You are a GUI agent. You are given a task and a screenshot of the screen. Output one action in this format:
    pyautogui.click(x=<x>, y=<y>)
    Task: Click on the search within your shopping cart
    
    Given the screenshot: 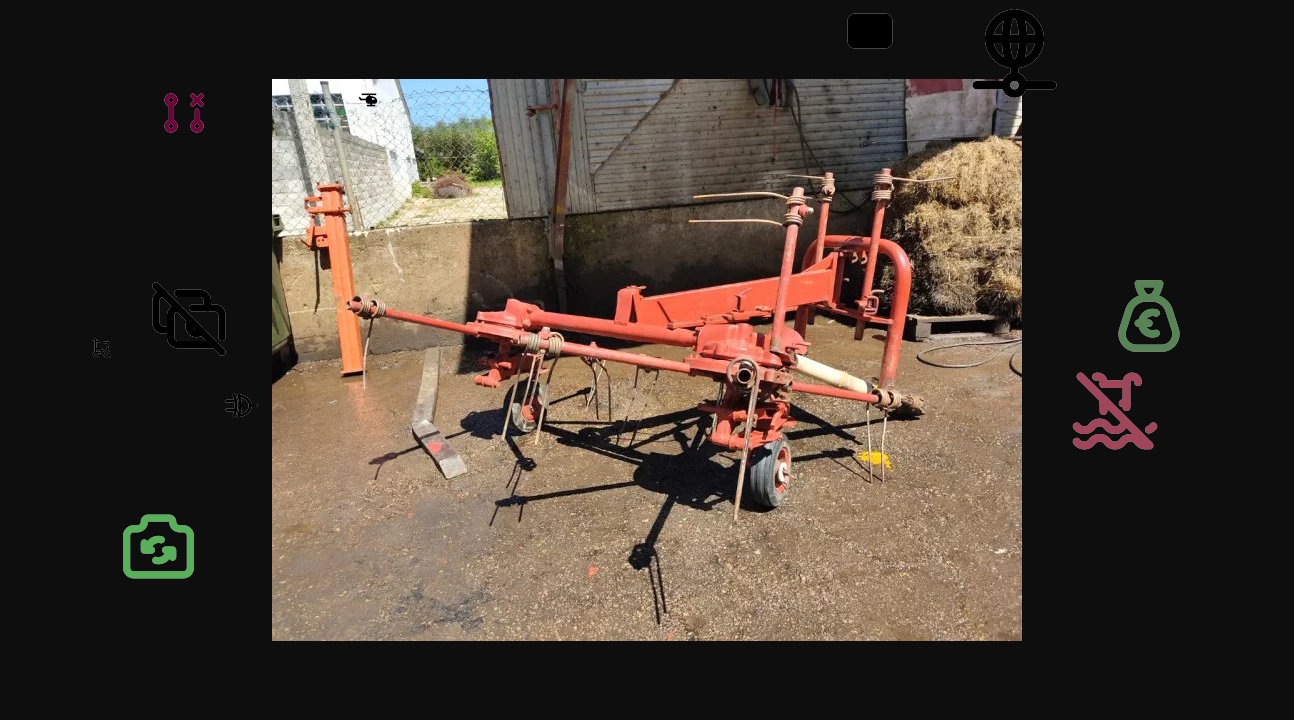 What is the action you would take?
    pyautogui.click(x=101, y=348)
    